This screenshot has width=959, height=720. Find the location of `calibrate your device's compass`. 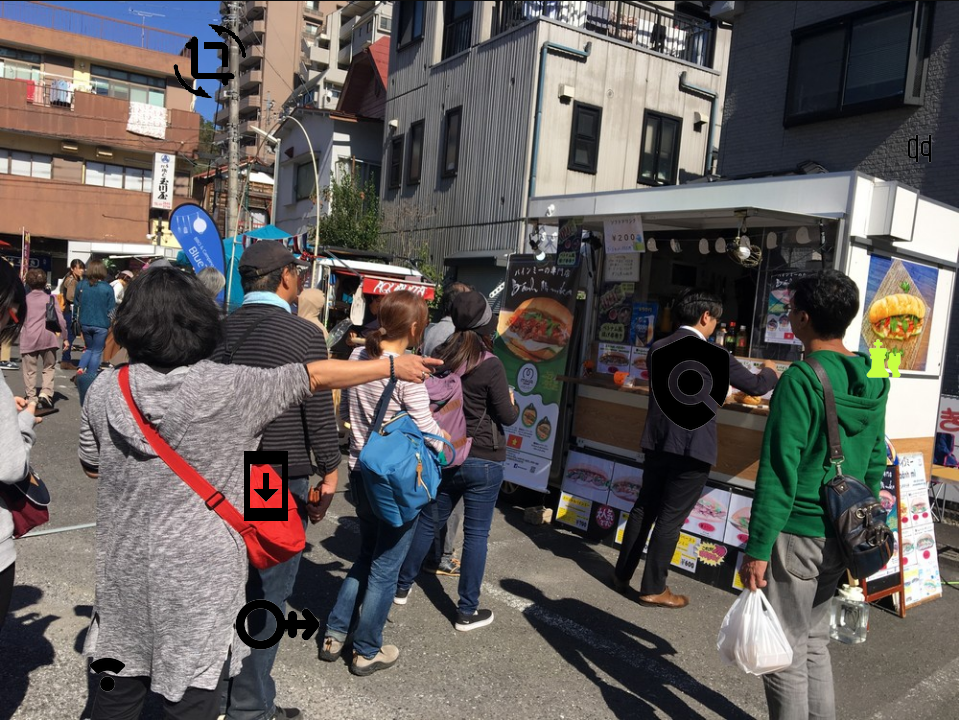

calibrate your device's compass is located at coordinates (107, 674).